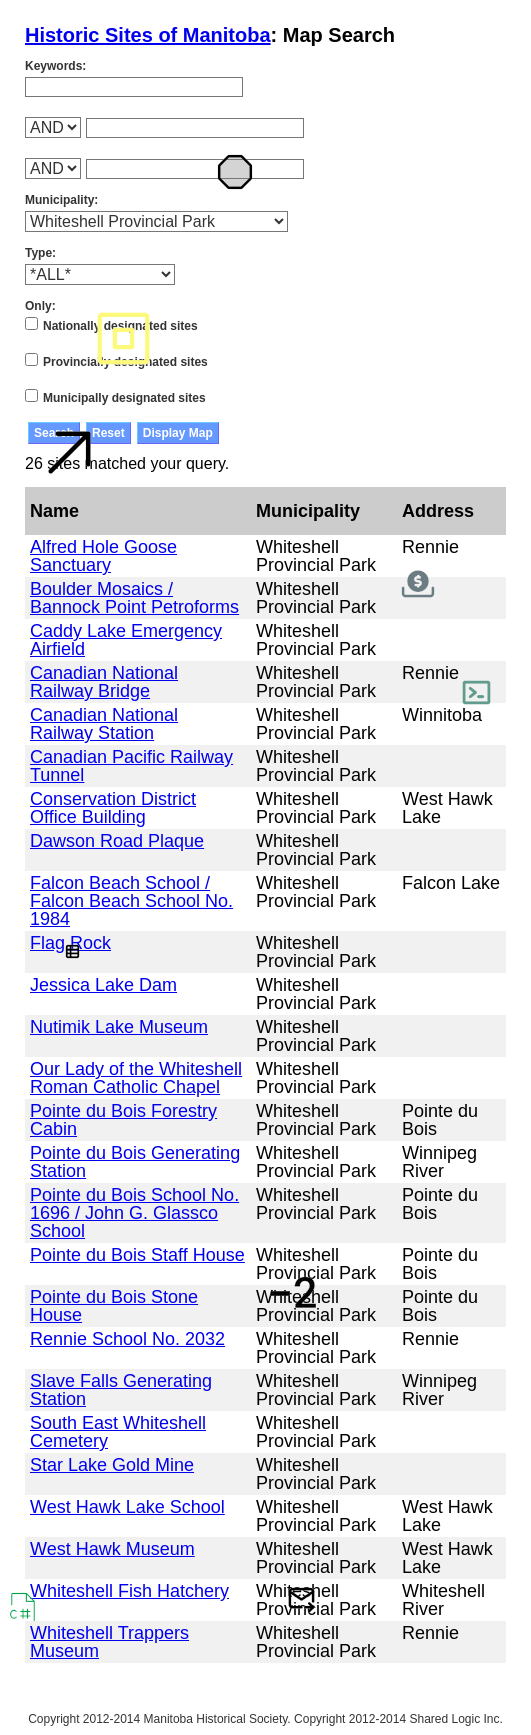 This screenshot has width=531, height=1735. What do you see at coordinates (23, 1607) in the screenshot?
I see `open a C# source code file` at bounding box center [23, 1607].